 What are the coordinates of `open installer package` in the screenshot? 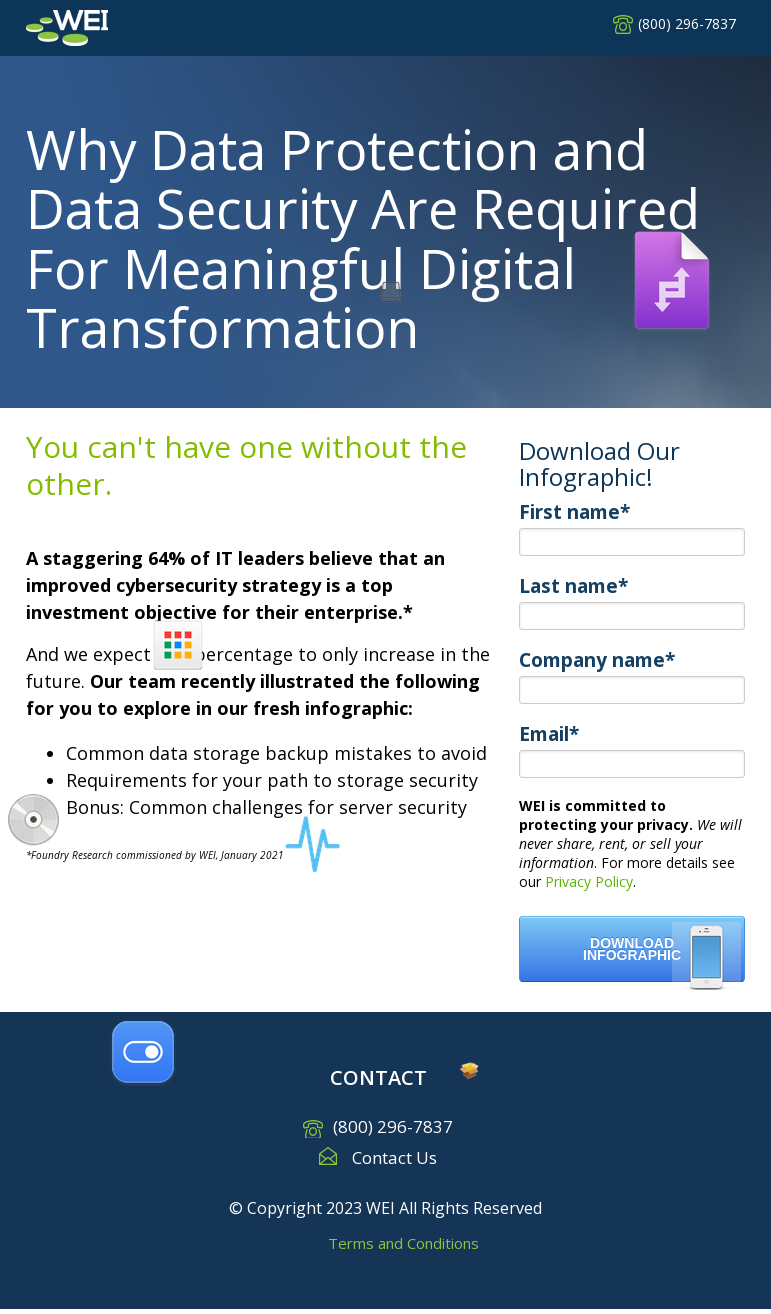 It's located at (469, 1070).